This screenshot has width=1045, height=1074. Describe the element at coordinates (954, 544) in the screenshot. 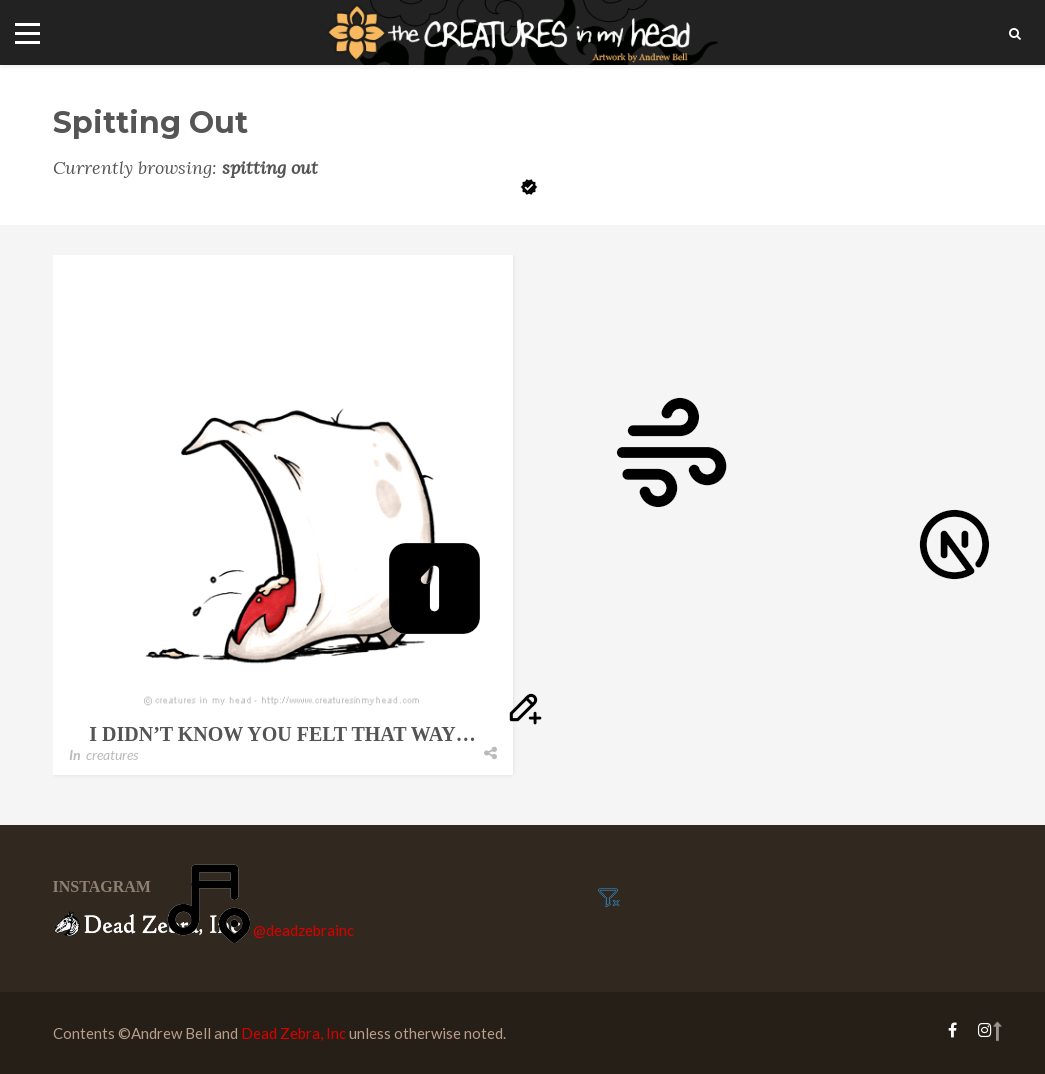

I see `Next.js framework logo` at that location.